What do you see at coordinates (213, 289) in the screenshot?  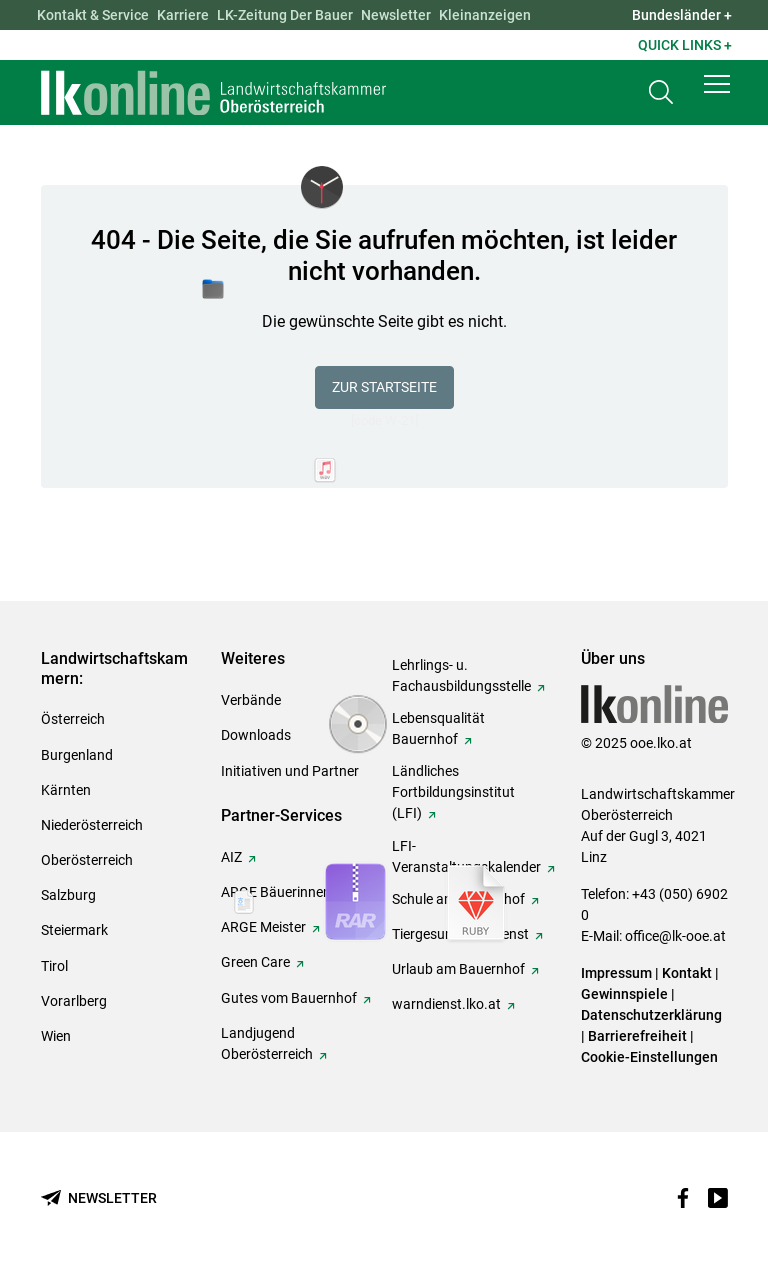 I see `open folder to view contents` at bounding box center [213, 289].